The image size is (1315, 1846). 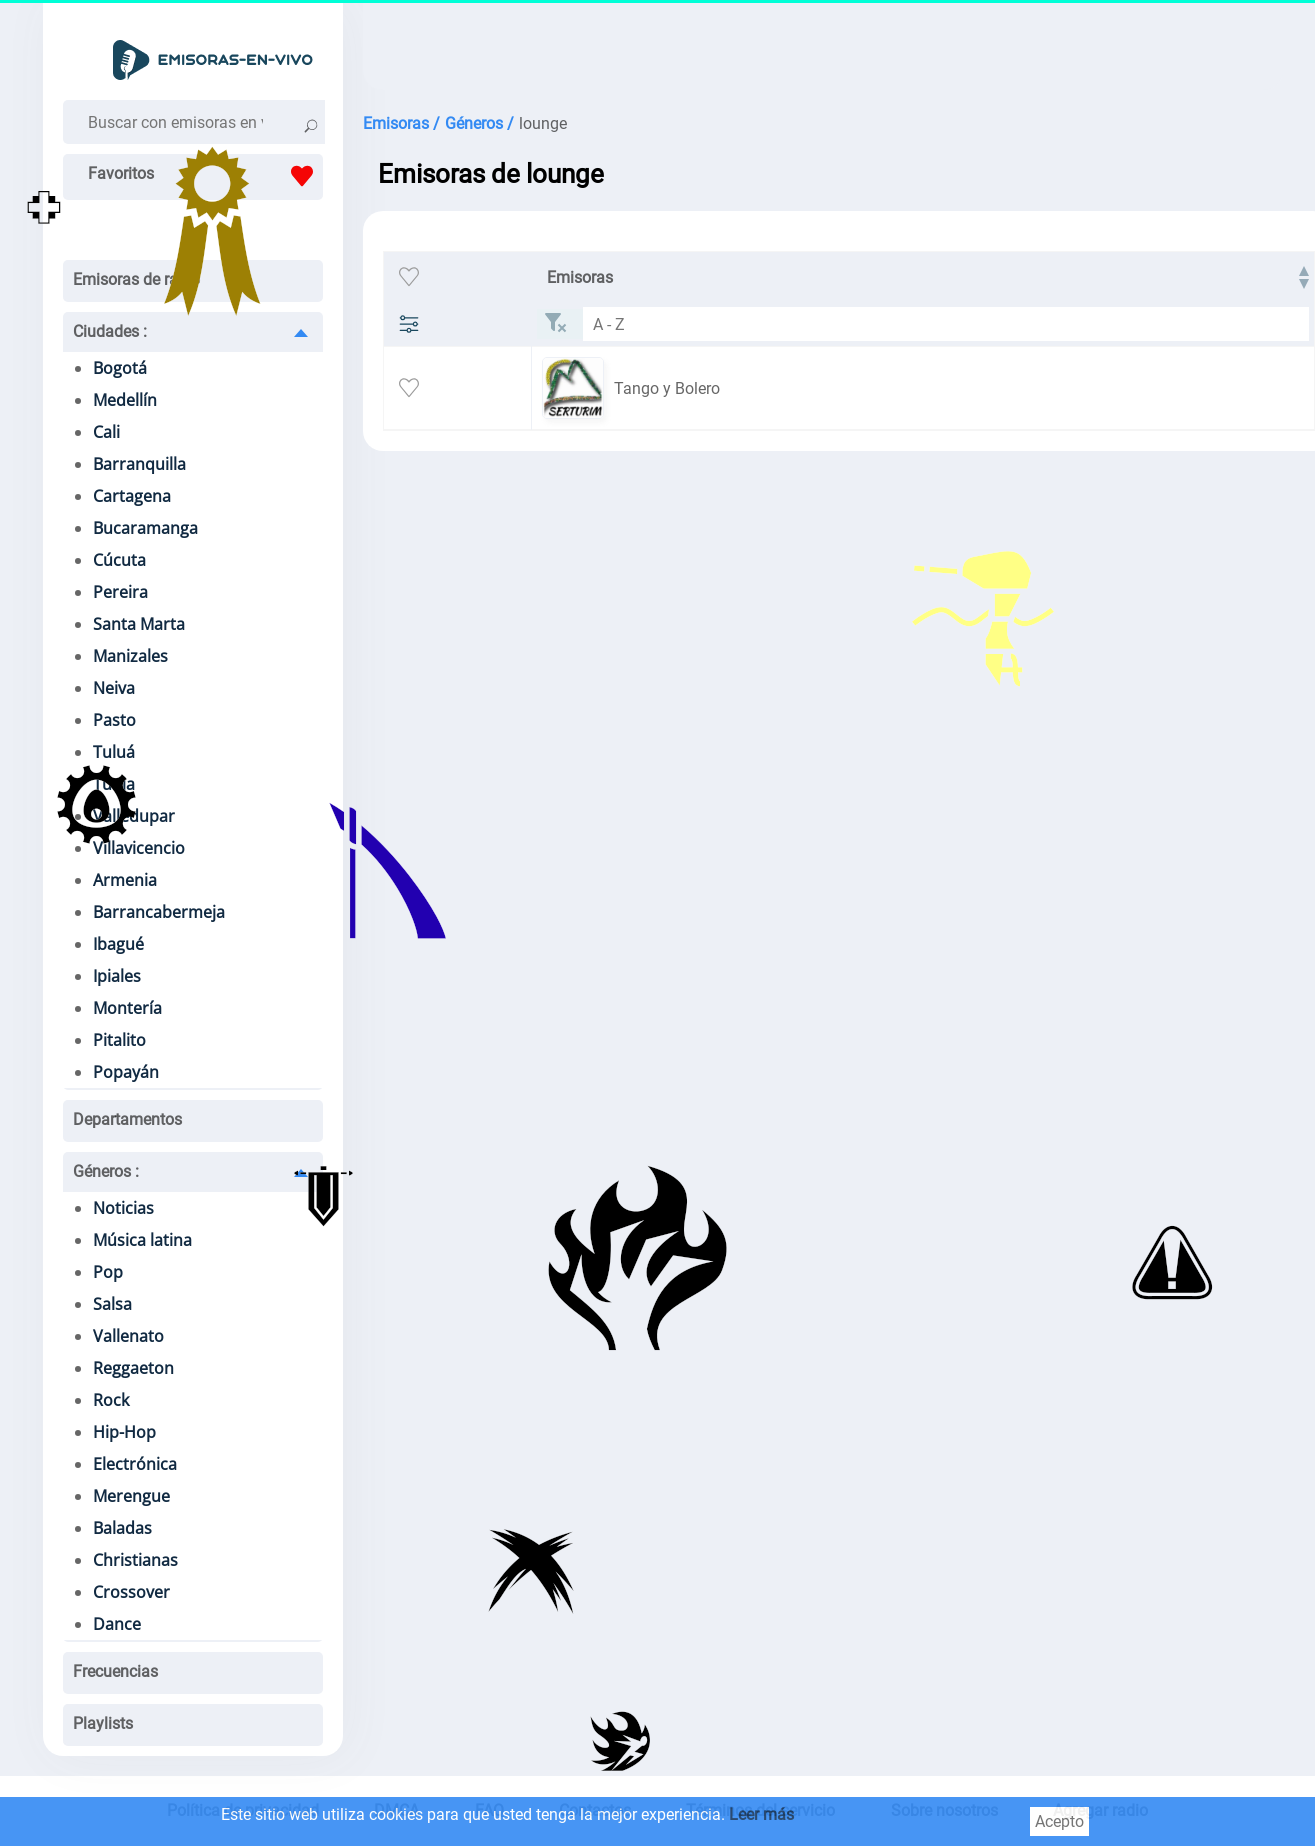 I want to click on access health or medical features, so click(x=44, y=207).